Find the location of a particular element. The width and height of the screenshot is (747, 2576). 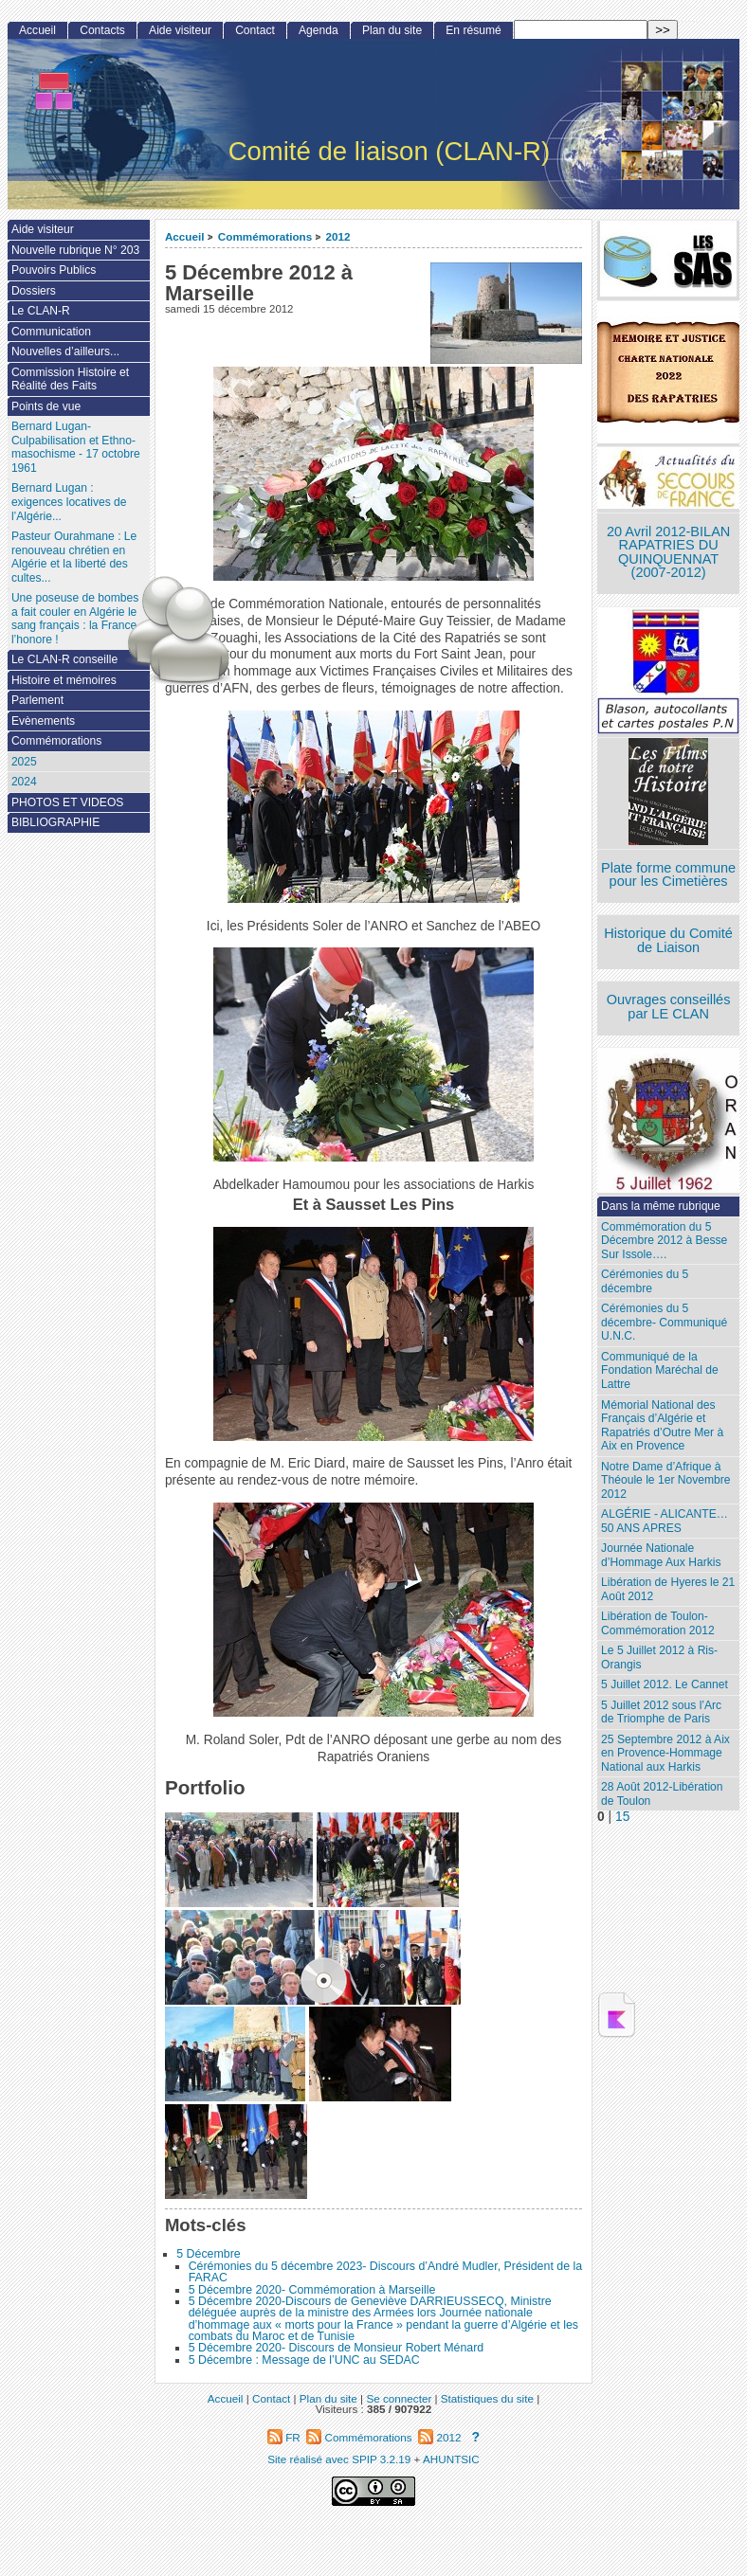

access DVD-RW drive or disc is located at coordinates (323, 1980).